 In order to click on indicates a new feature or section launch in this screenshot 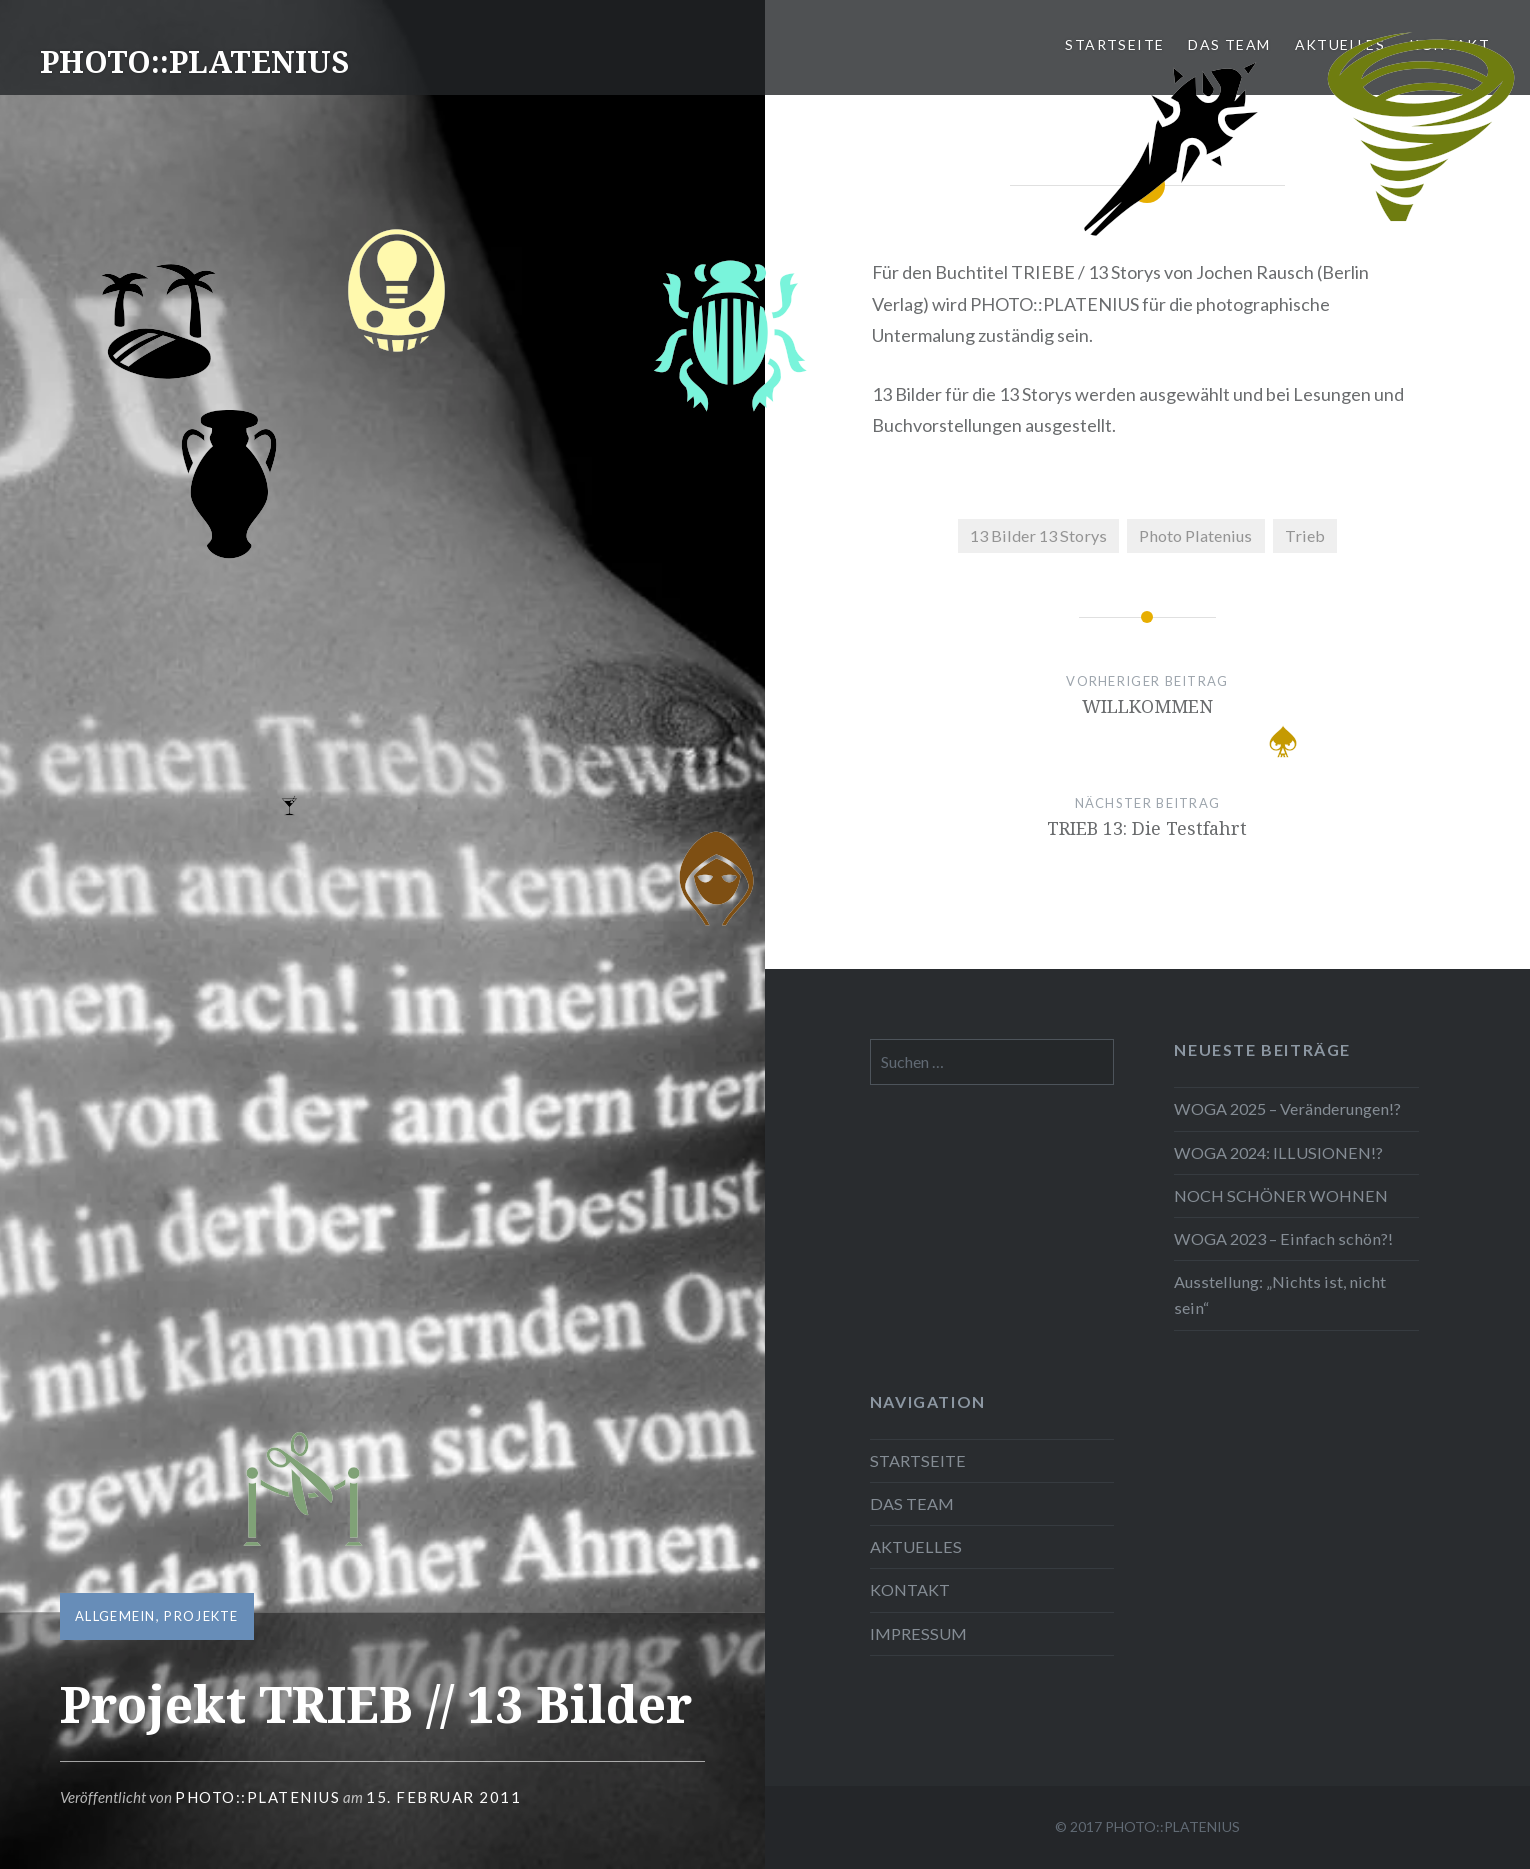, I will do `click(303, 1487)`.